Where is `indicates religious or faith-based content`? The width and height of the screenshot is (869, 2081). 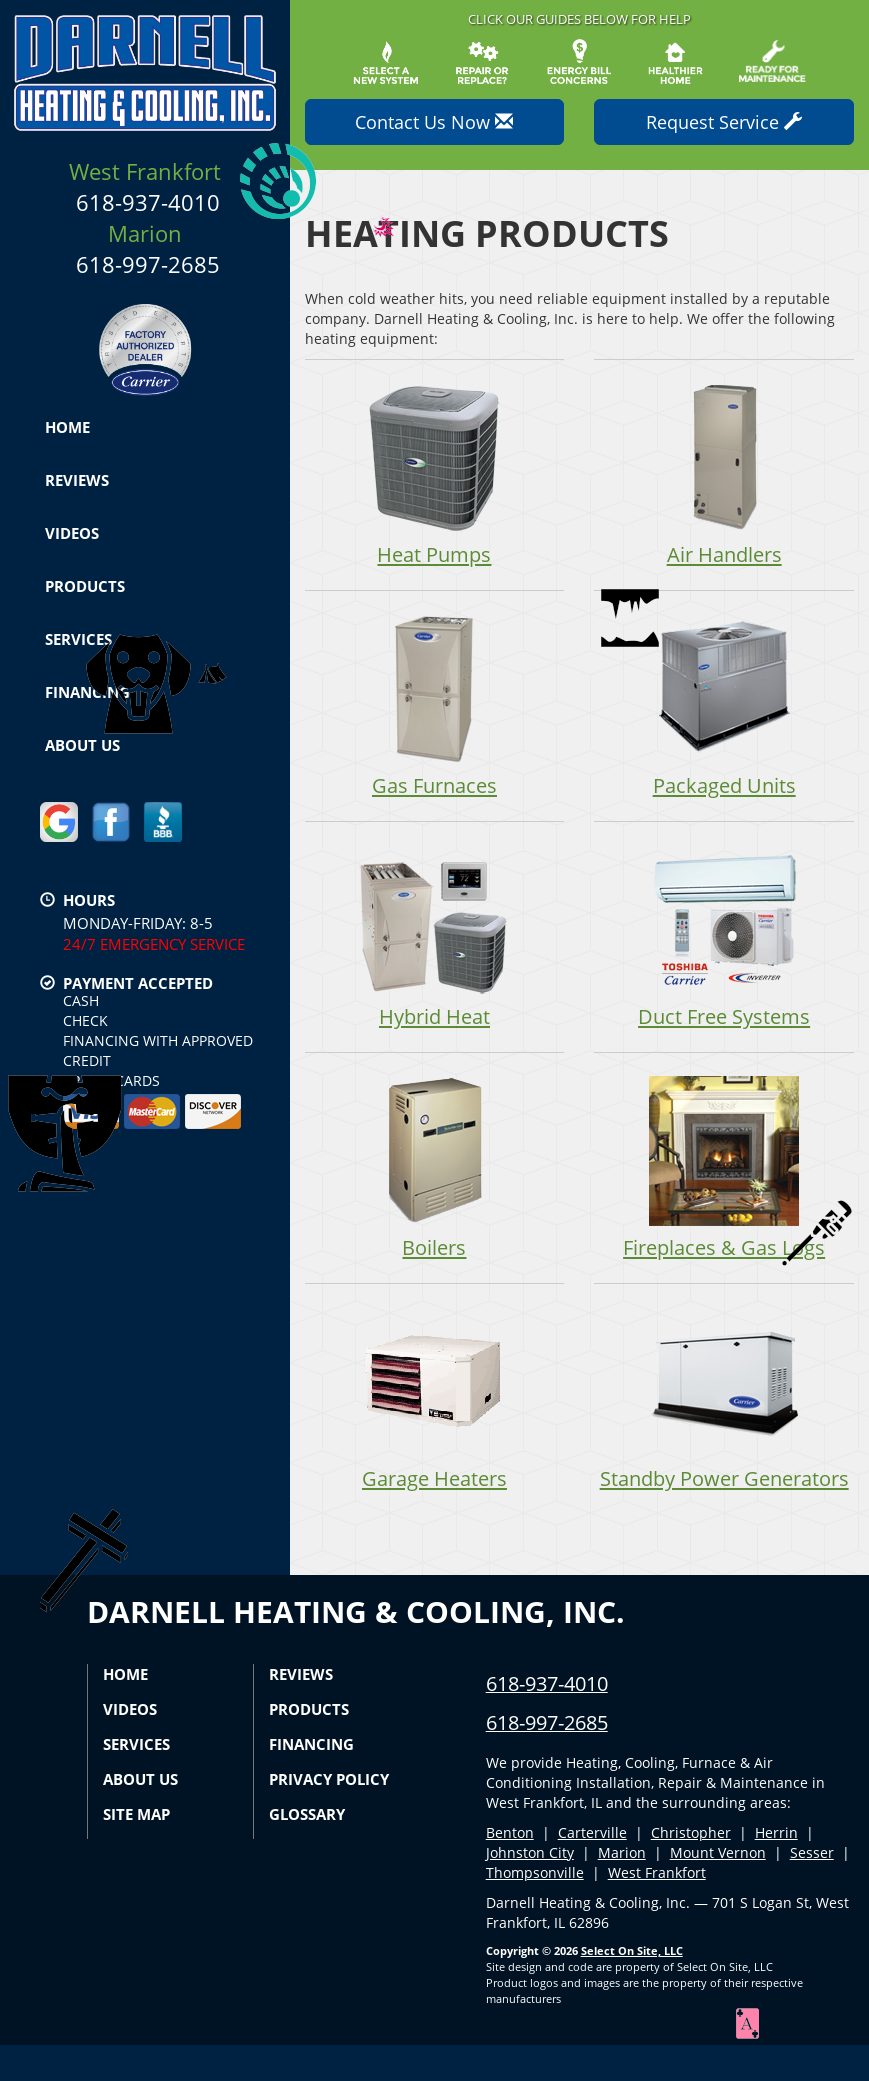 indicates religious or faith-based content is located at coordinates (87, 1559).